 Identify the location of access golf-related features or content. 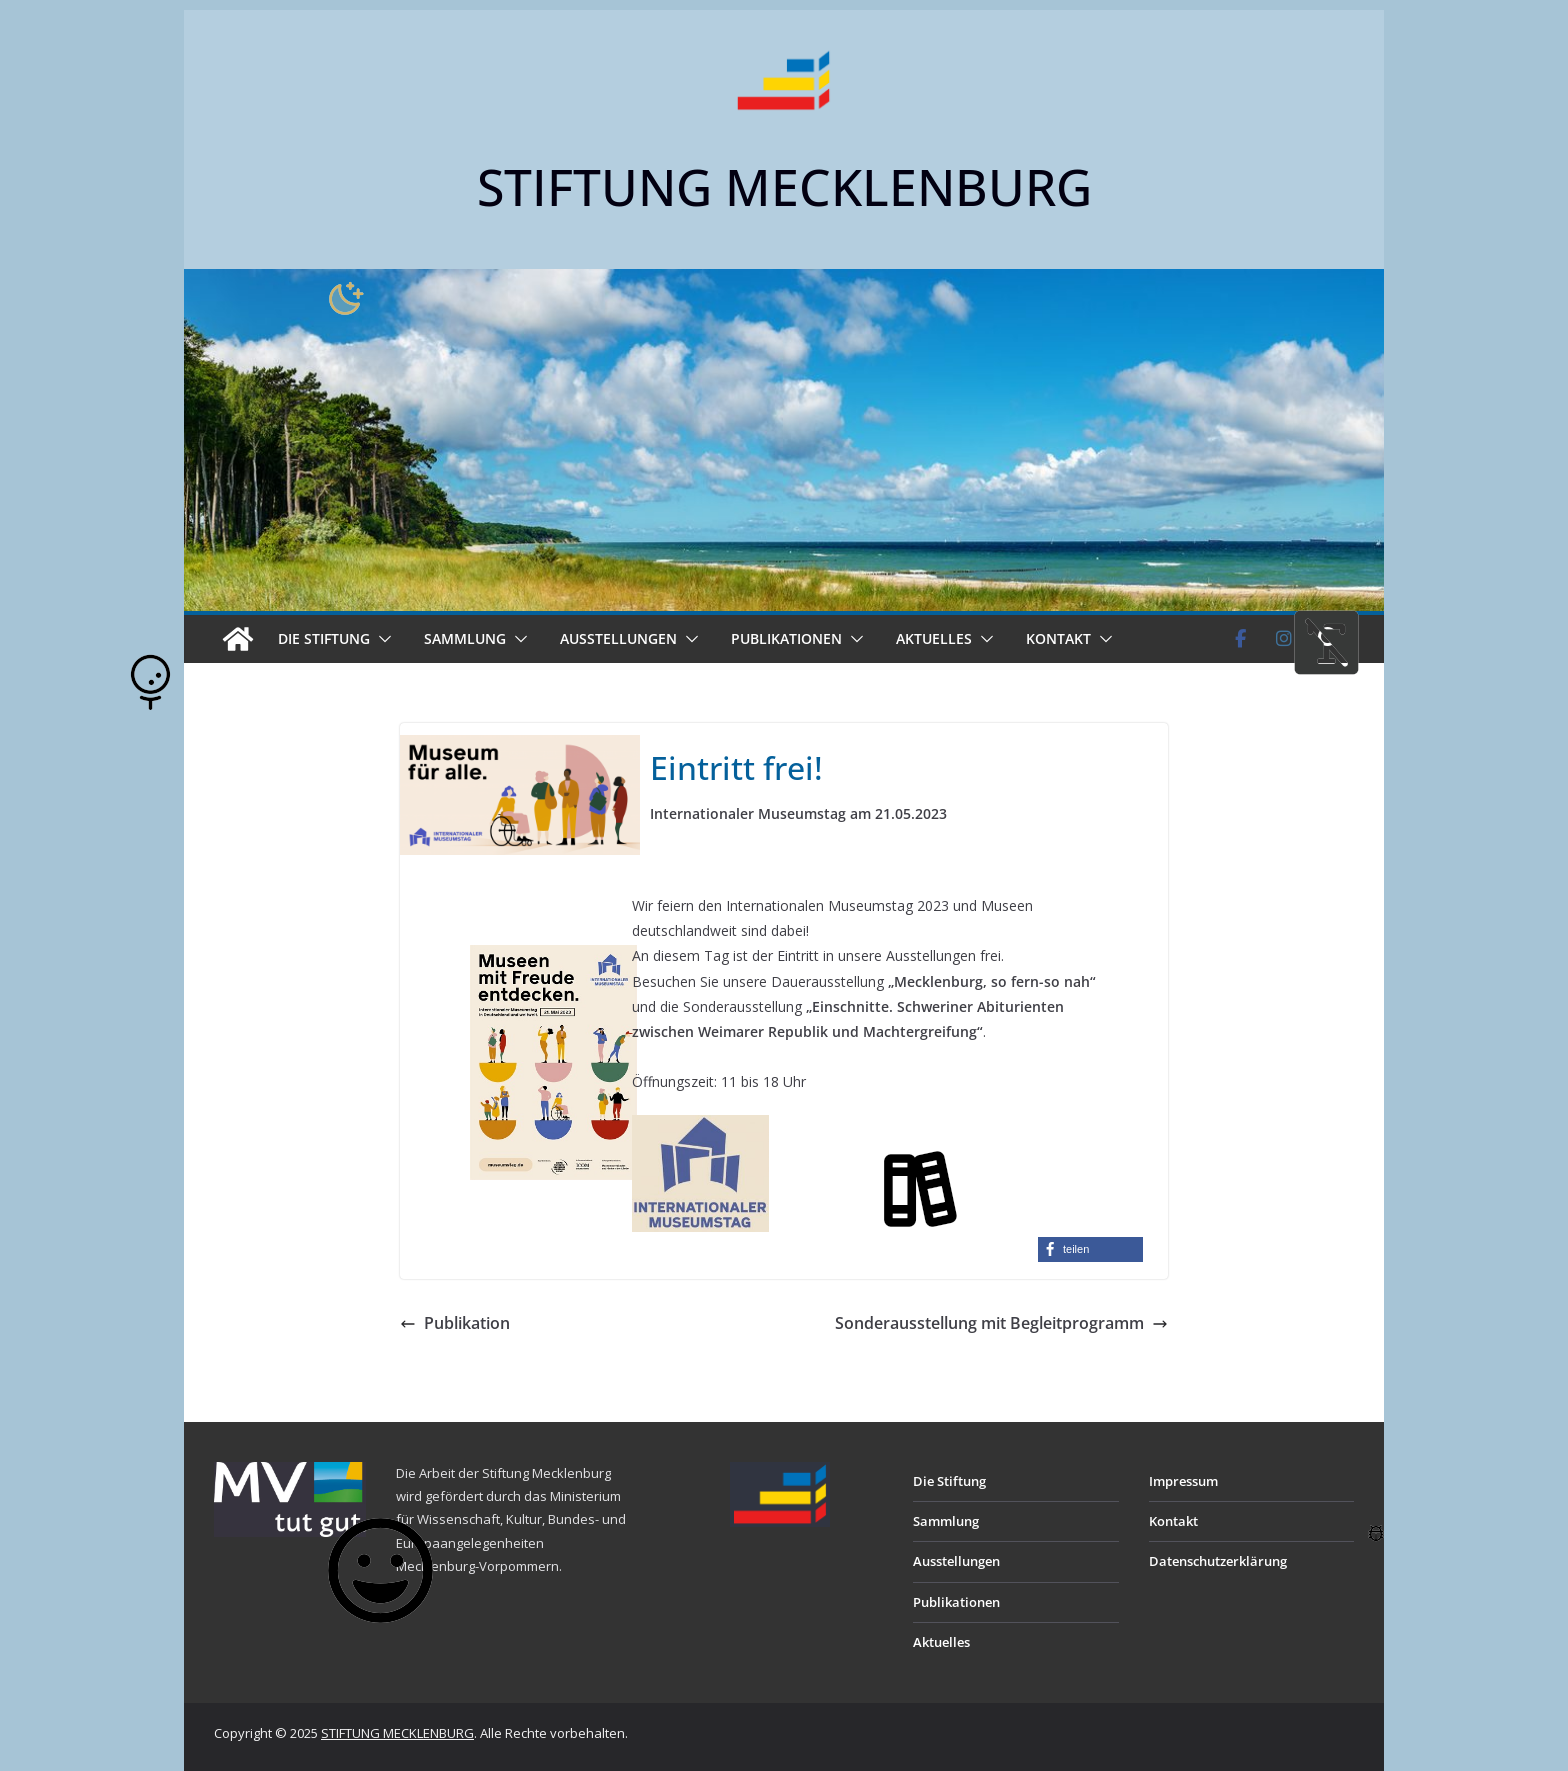
(150, 681).